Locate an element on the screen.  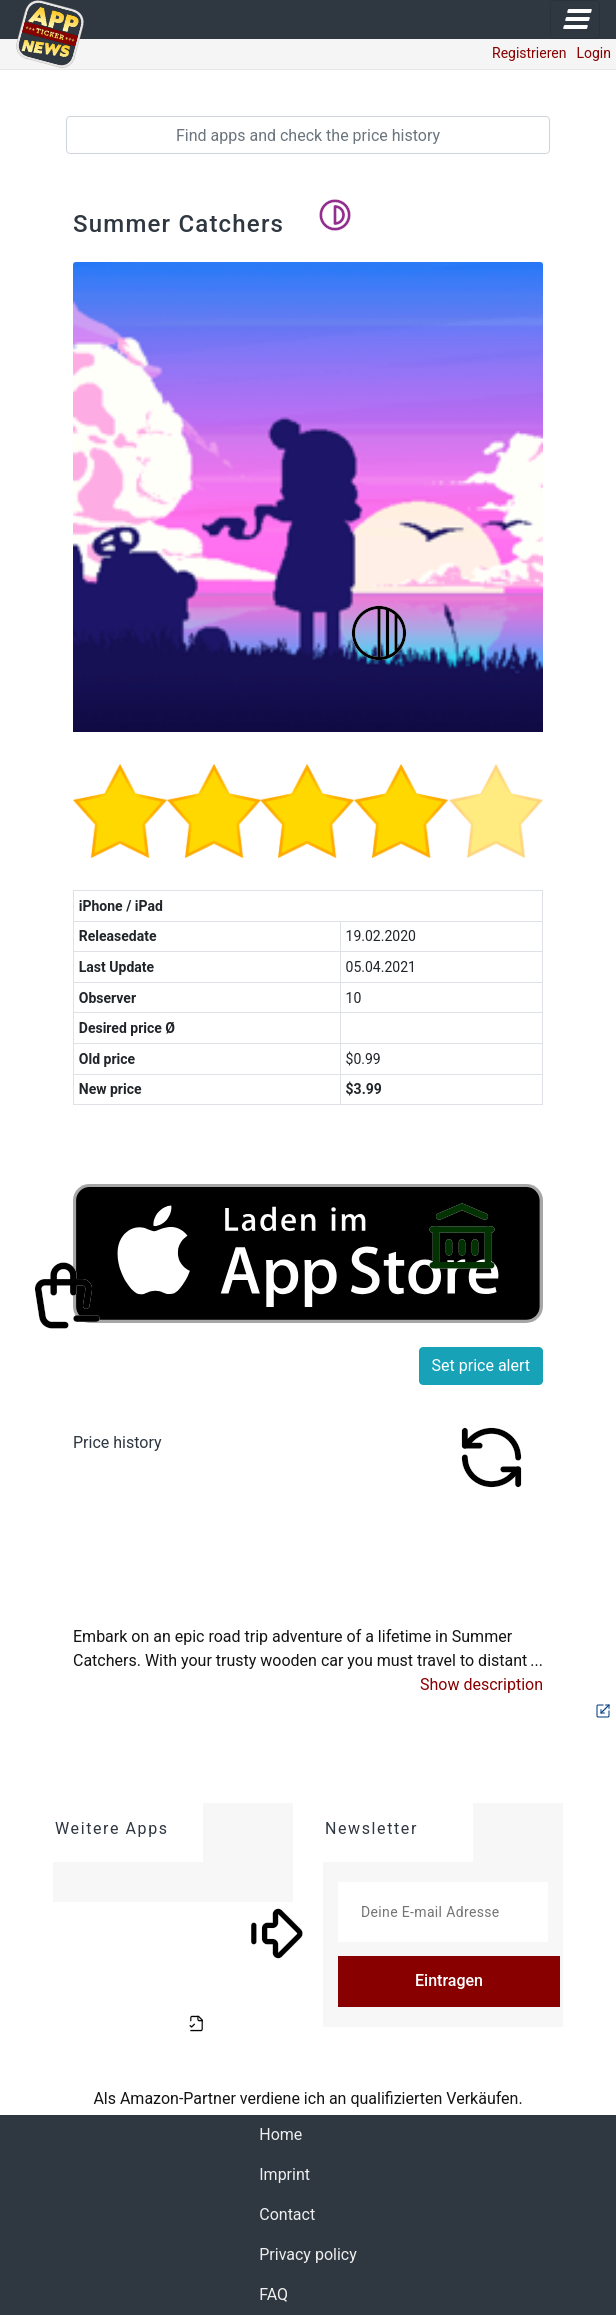
remove an item from your shopping bag is located at coordinates (63, 1295).